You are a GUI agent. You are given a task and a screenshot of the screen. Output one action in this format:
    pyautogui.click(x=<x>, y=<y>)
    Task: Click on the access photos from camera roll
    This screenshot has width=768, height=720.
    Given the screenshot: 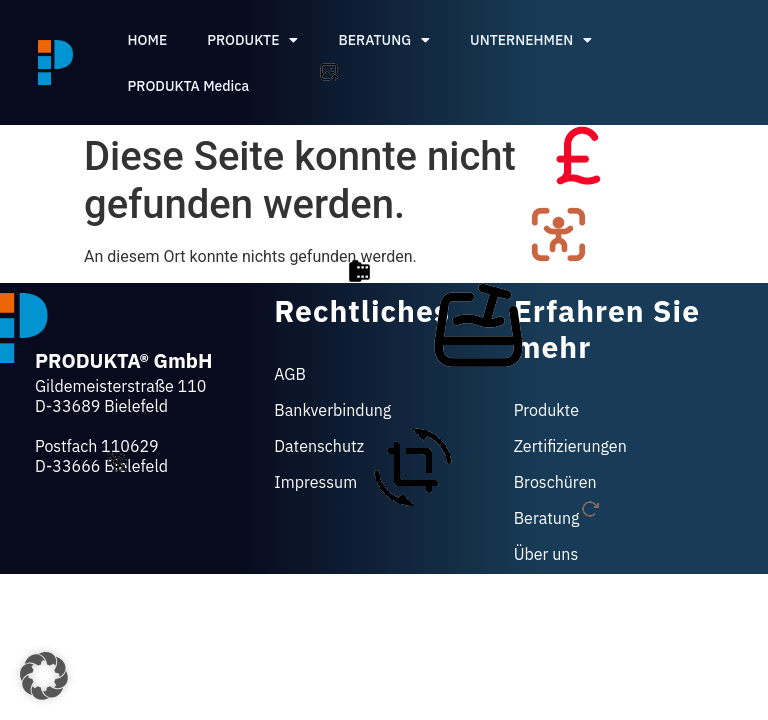 What is the action you would take?
    pyautogui.click(x=359, y=271)
    